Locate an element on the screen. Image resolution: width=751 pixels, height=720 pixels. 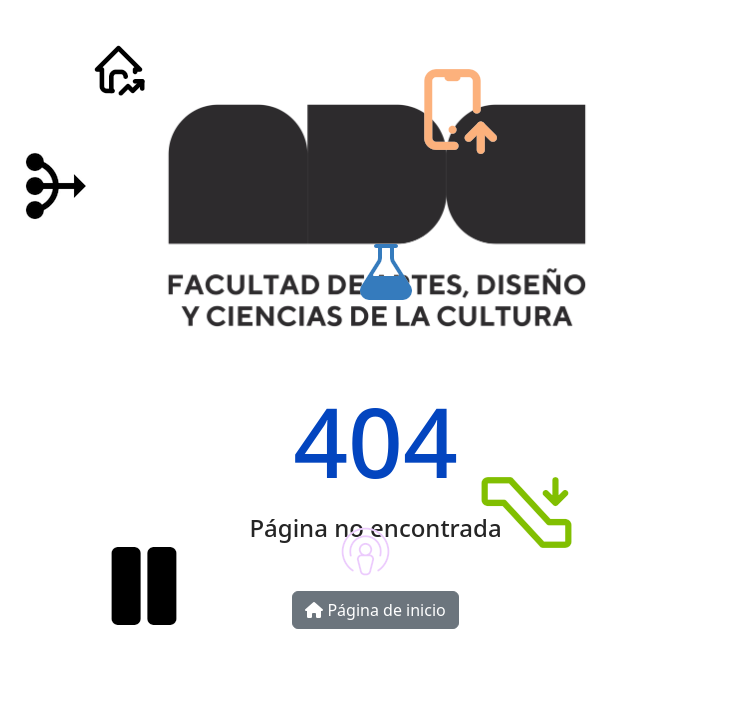
open apple podcasts app is located at coordinates (365, 551).